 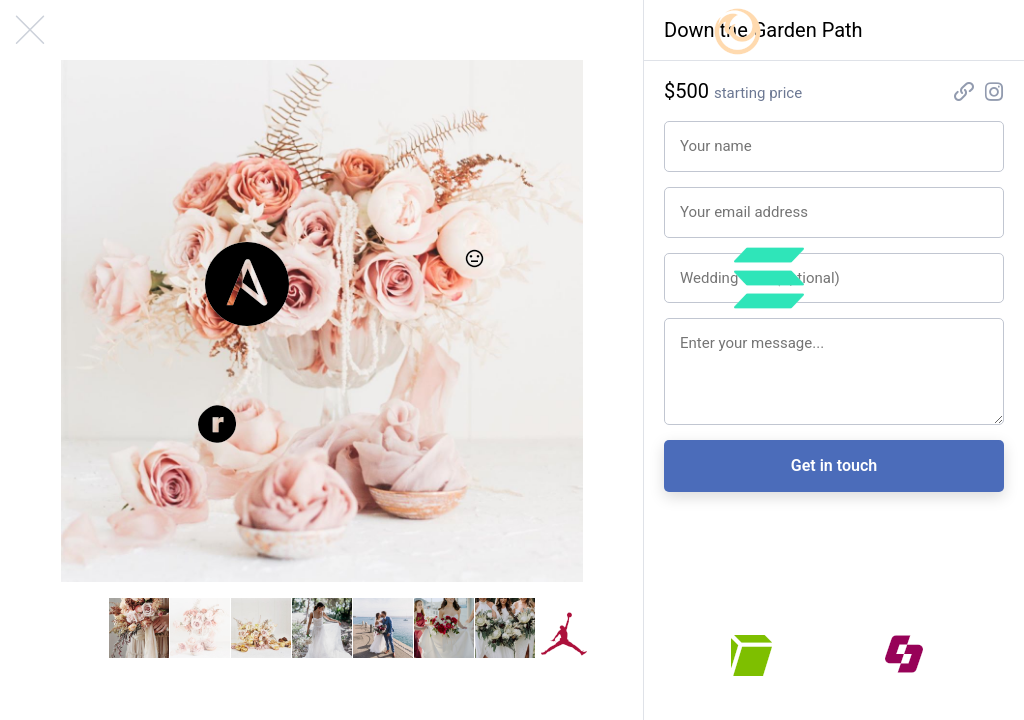 What do you see at coordinates (737, 31) in the screenshot?
I see `open Firefox browser` at bounding box center [737, 31].